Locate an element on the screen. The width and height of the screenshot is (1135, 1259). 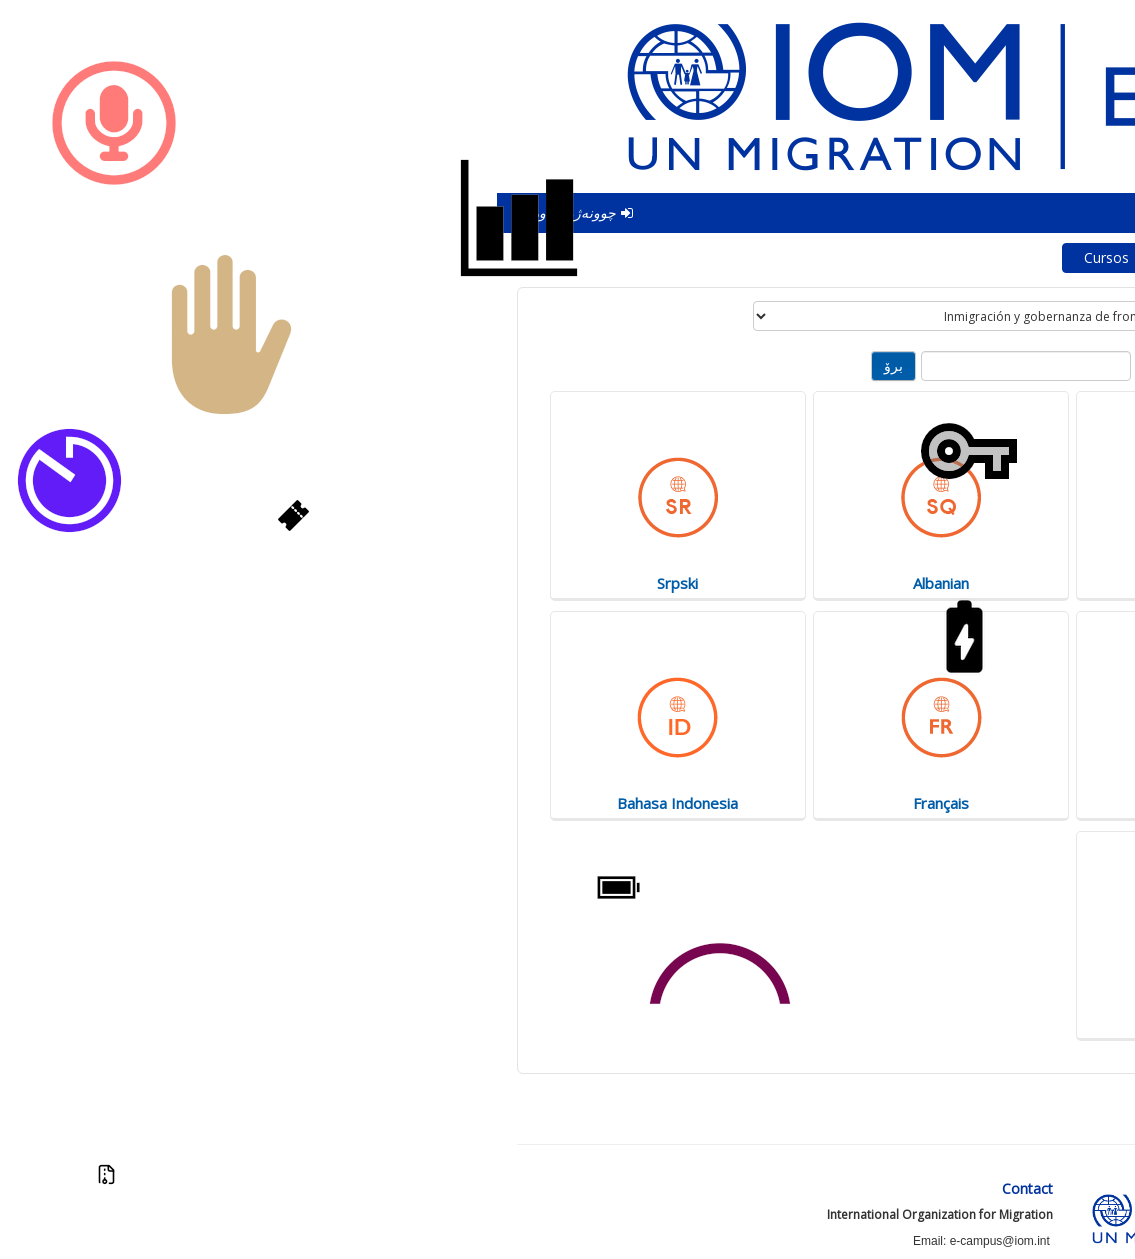
open a compressed or zipped file is located at coordinates (106, 1174).